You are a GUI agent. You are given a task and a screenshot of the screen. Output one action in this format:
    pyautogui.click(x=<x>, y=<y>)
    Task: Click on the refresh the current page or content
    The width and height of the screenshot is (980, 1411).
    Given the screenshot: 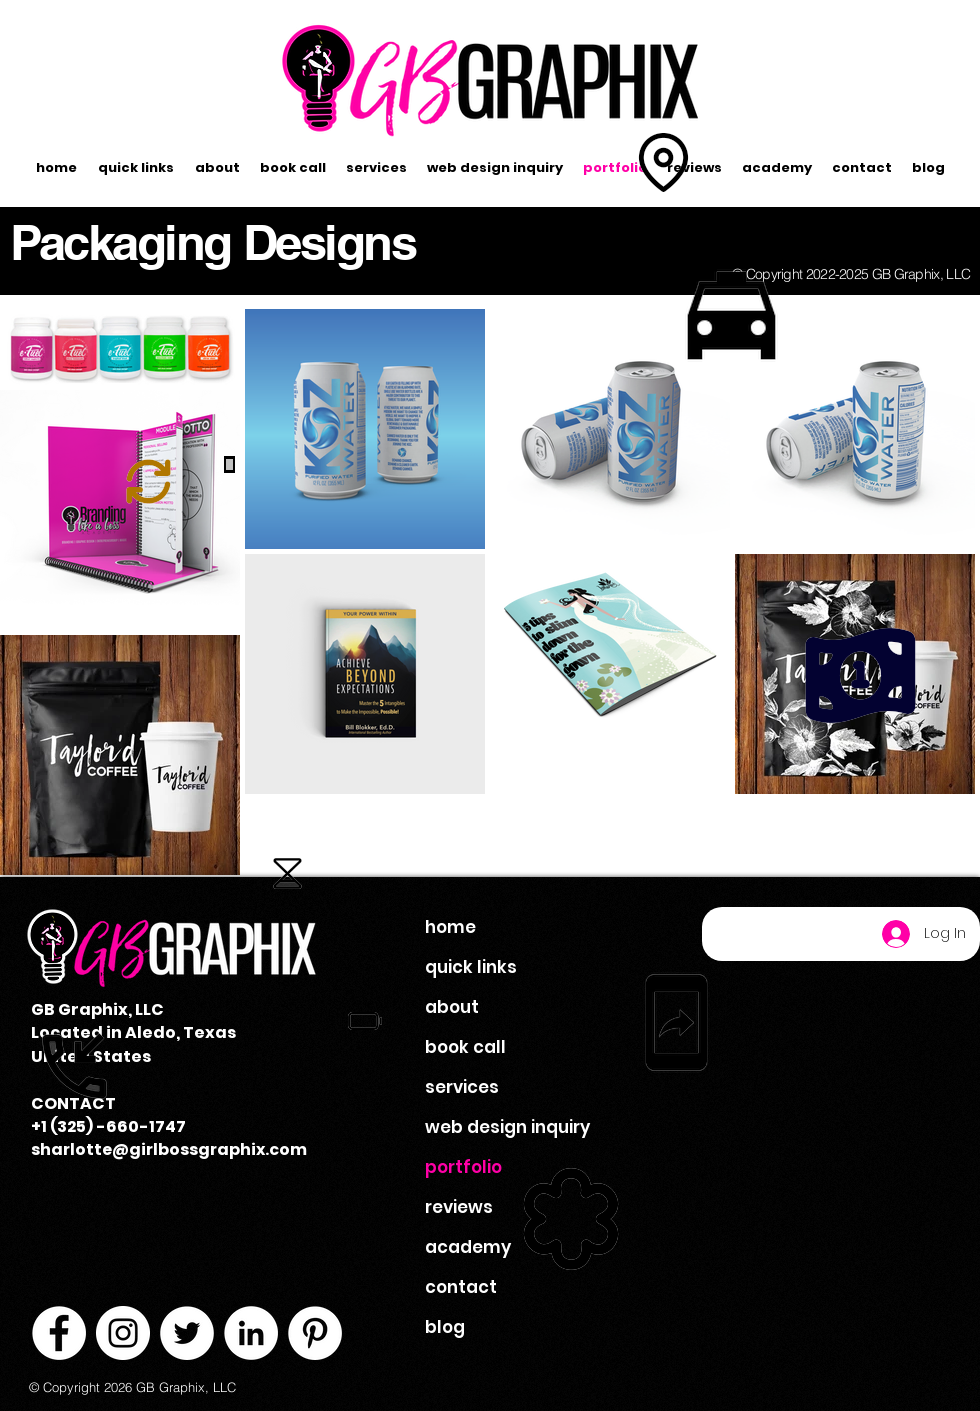 What is the action you would take?
    pyautogui.click(x=148, y=481)
    